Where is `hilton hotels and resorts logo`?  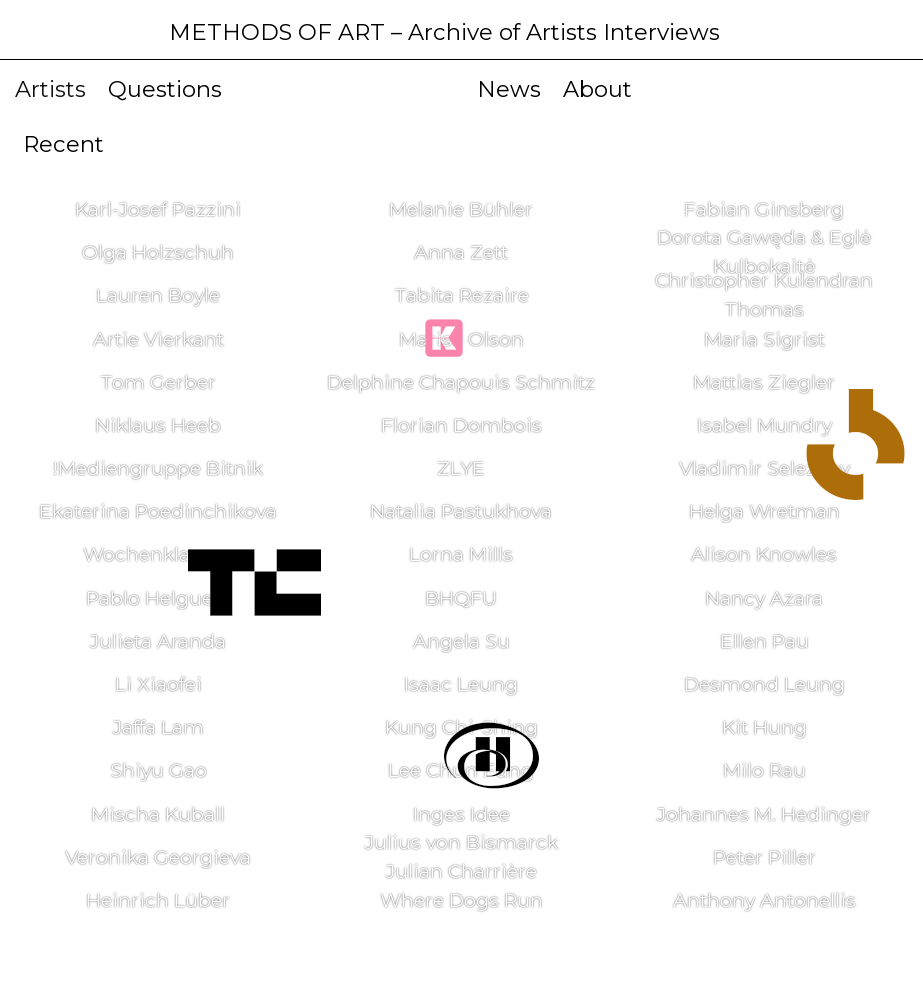 hilton hotels and resorts logo is located at coordinates (491, 755).